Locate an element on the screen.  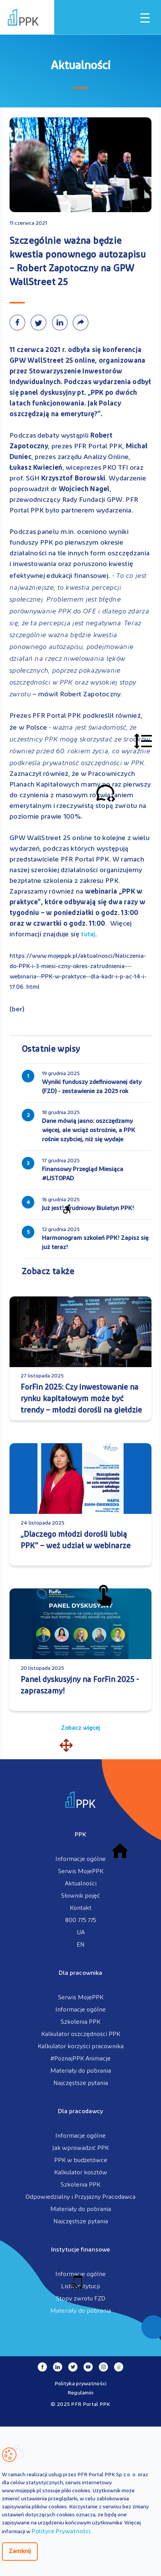
displays the number 61 as a badge or counter is located at coordinates (42, 1324).